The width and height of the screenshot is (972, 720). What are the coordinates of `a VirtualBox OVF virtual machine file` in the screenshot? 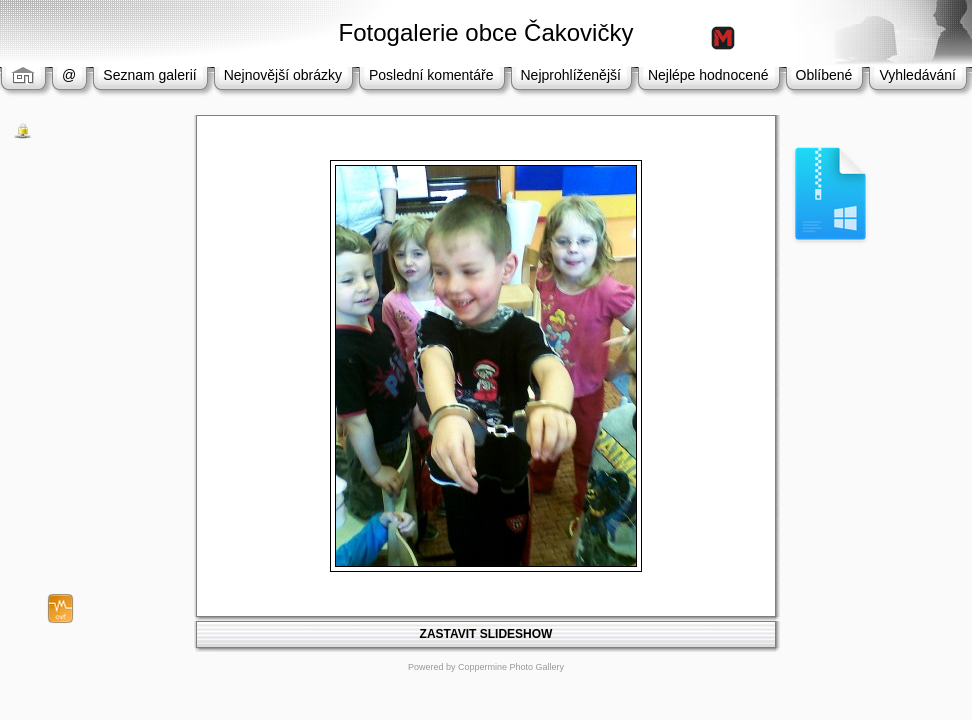 It's located at (60, 608).